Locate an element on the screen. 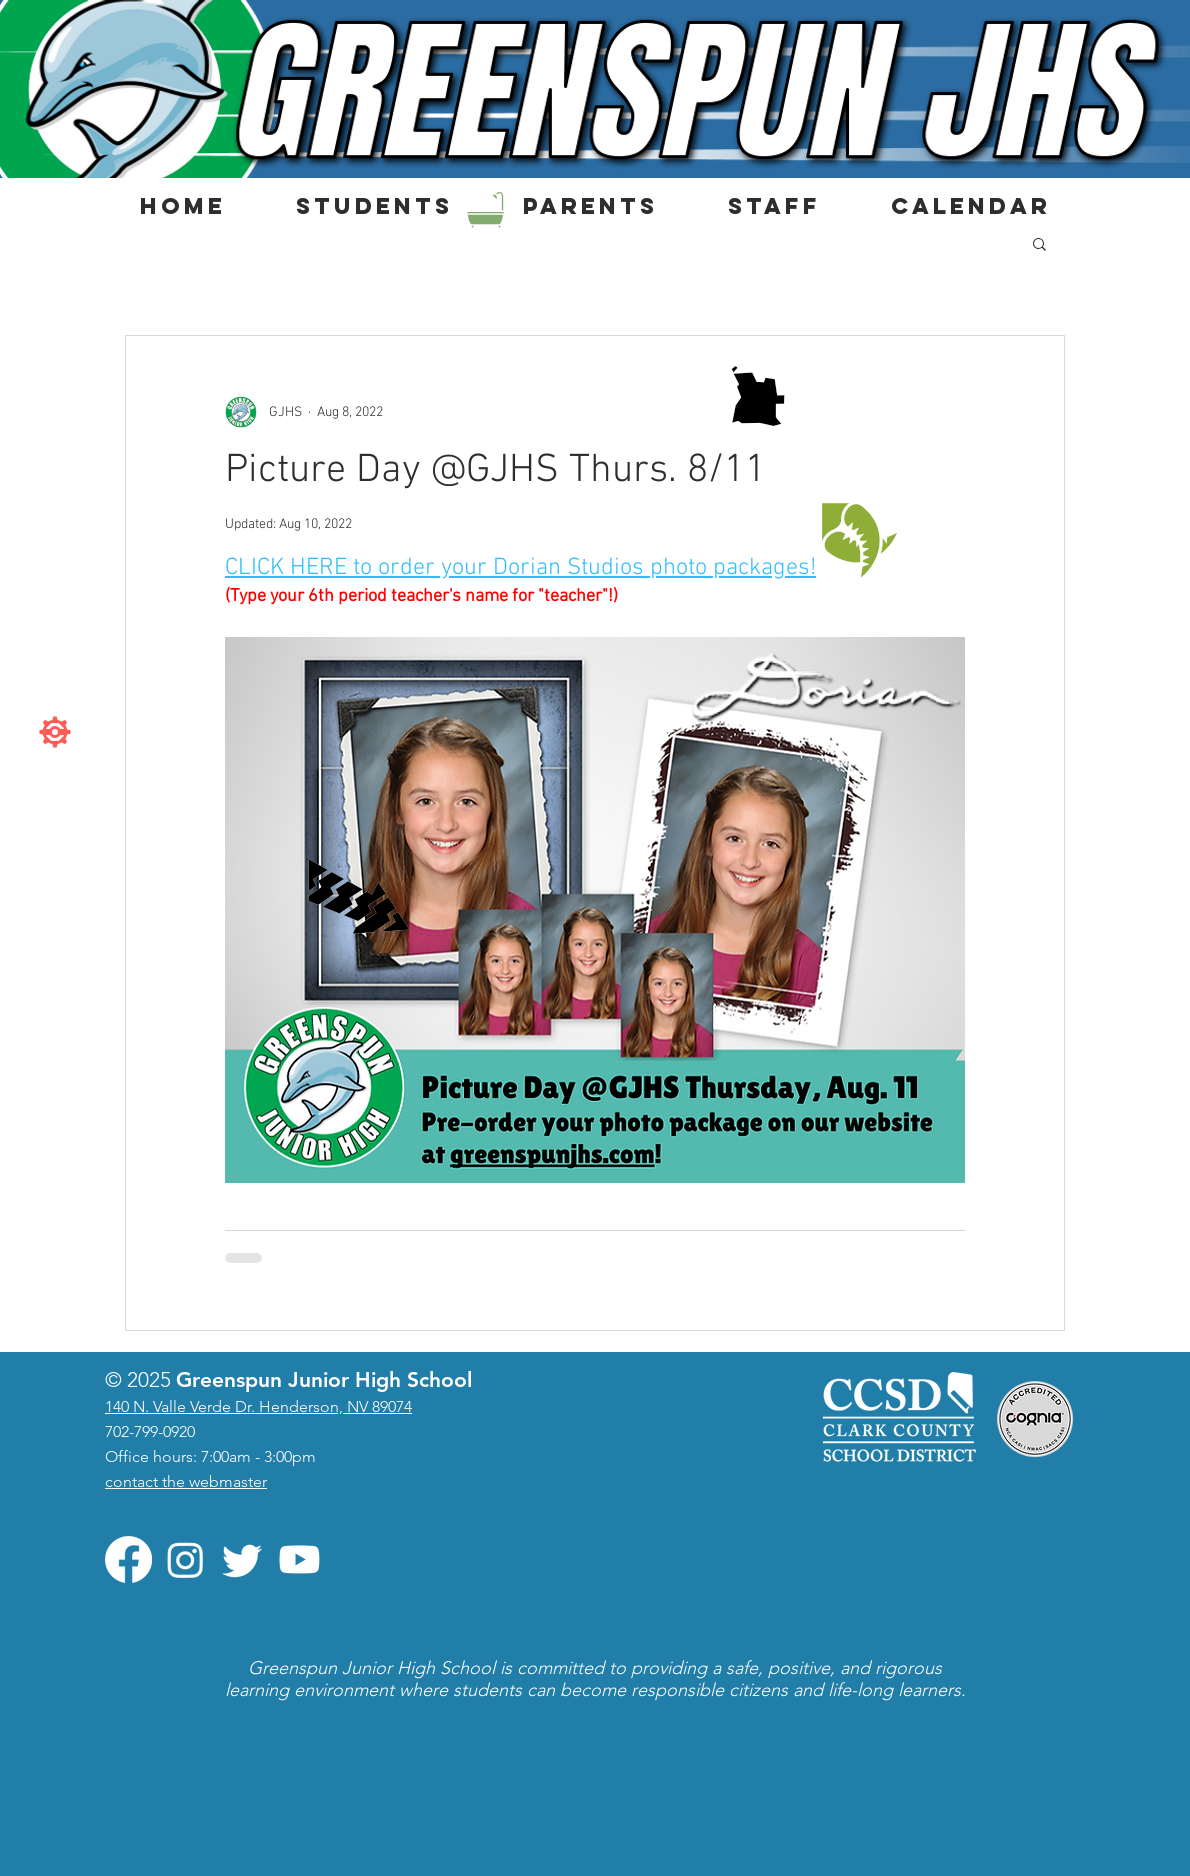 Image resolution: width=1190 pixels, height=1876 pixels. indicates a zigzag or indirect path direction is located at coordinates (359, 899).